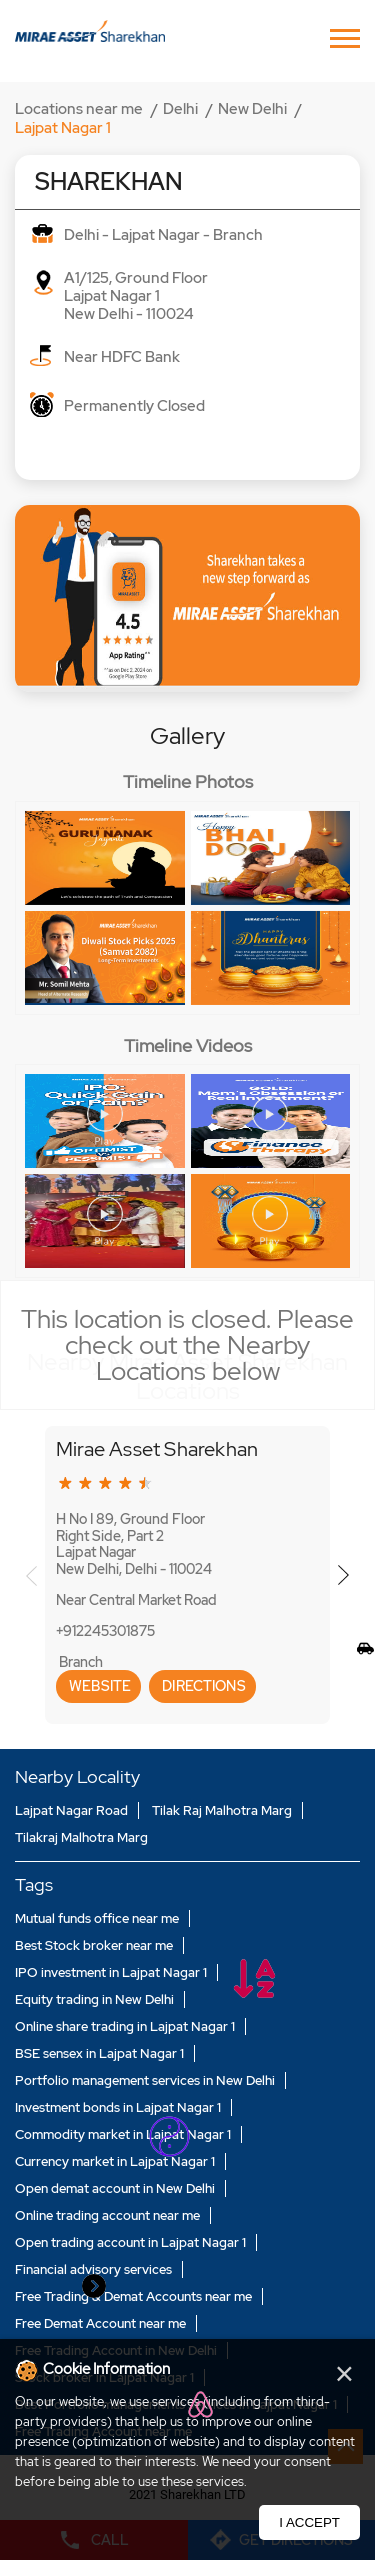 This screenshot has height=2560, width=375. Describe the element at coordinates (254, 1978) in the screenshot. I see `sort items alphabetically from A to Z` at that location.